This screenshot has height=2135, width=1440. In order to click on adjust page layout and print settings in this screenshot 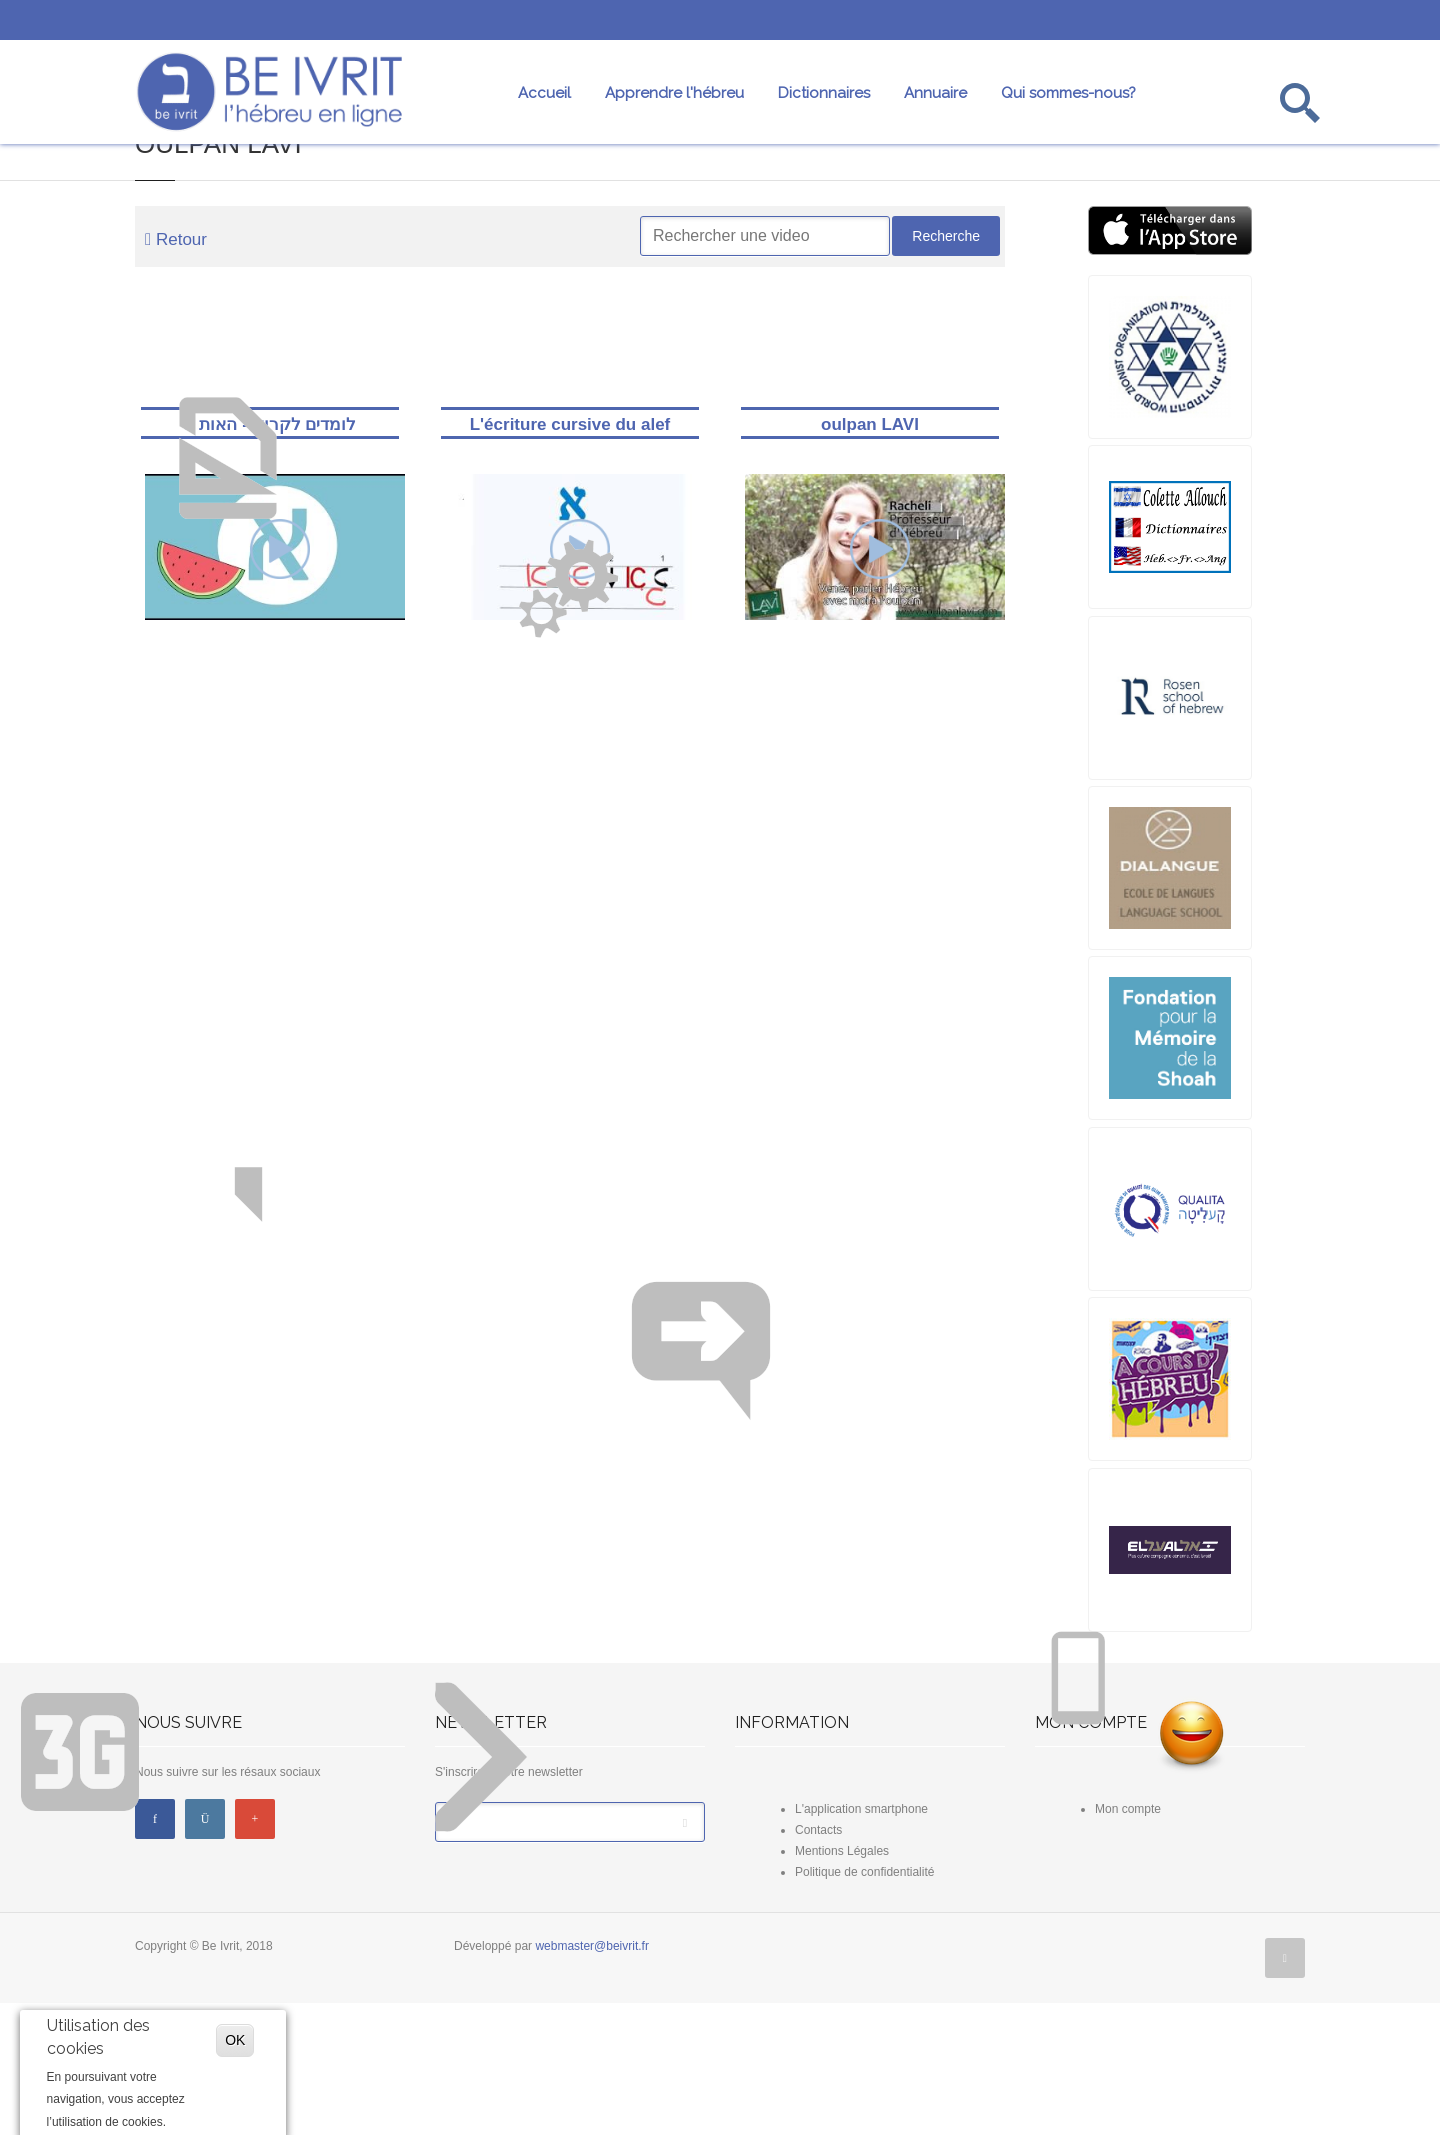, I will do `click(228, 454)`.